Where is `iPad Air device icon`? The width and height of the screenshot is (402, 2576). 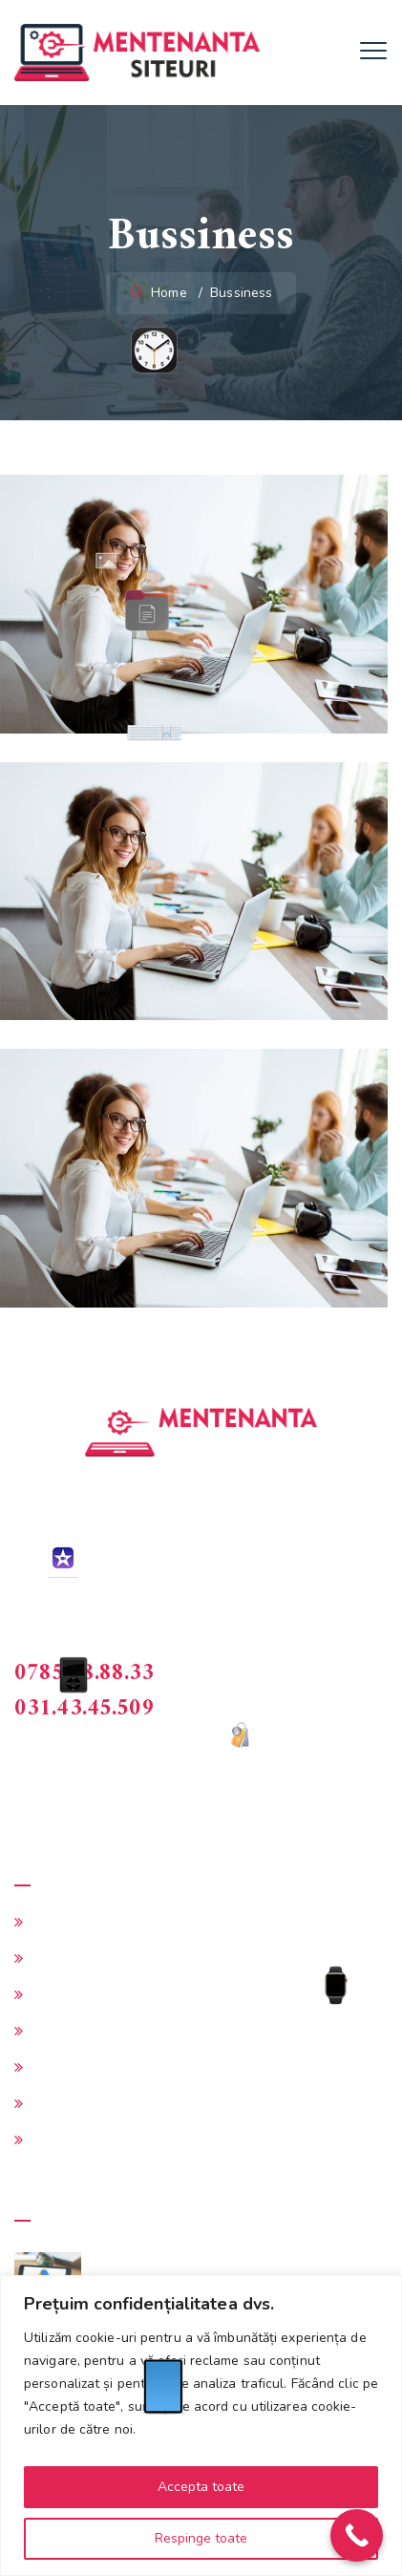
iPad Air device icon is located at coordinates (163, 2387).